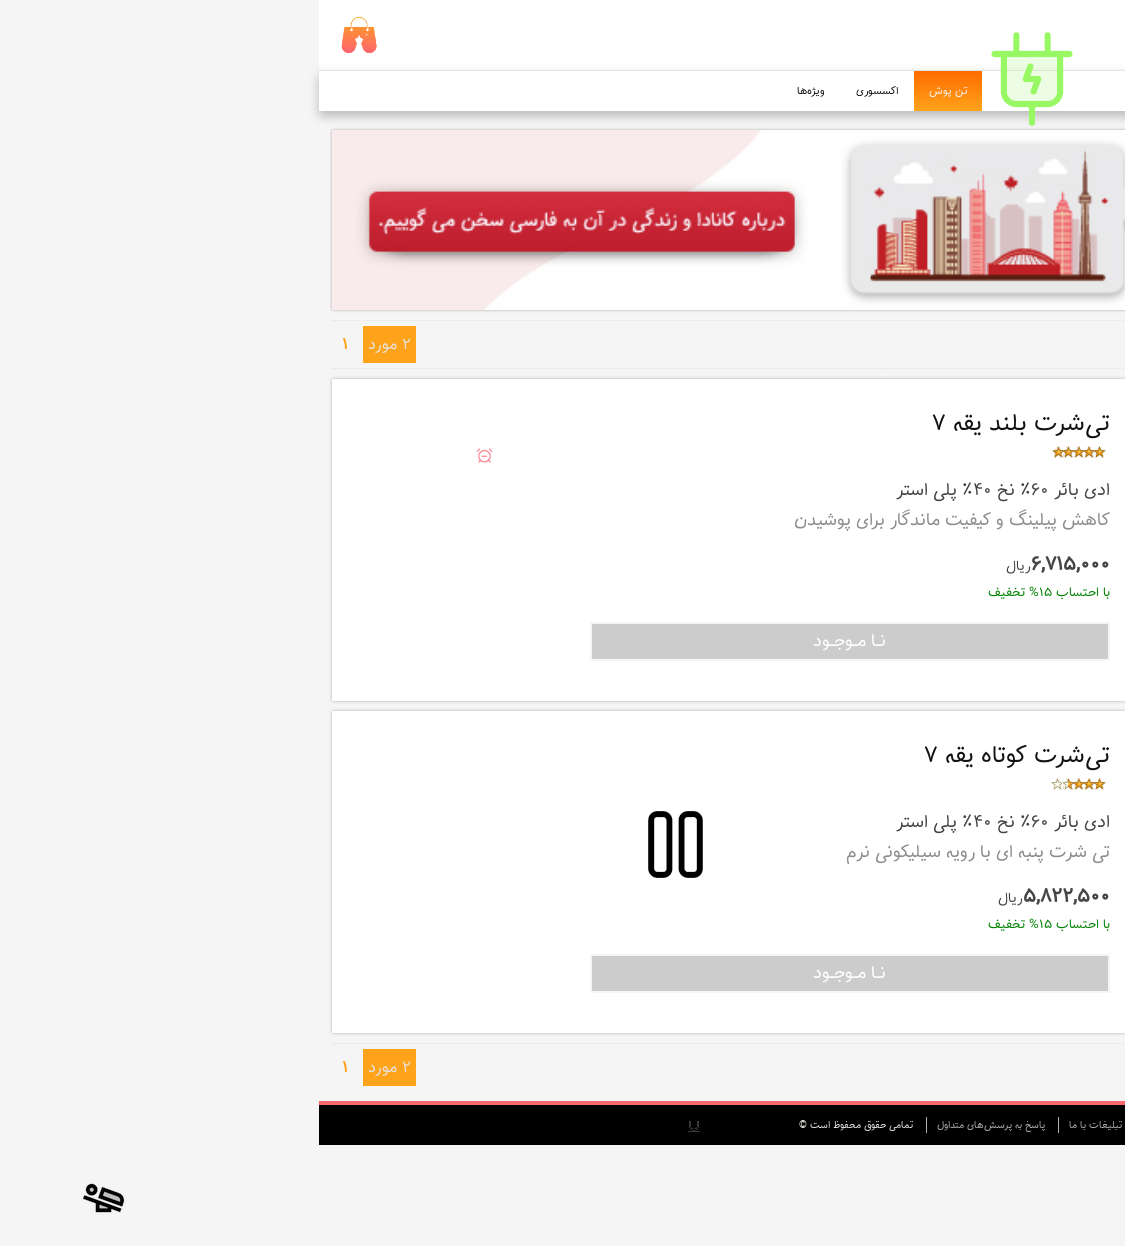  What do you see at coordinates (1032, 79) in the screenshot?
I see `indicates device is currently charging` at bounding box center [1032, 79].